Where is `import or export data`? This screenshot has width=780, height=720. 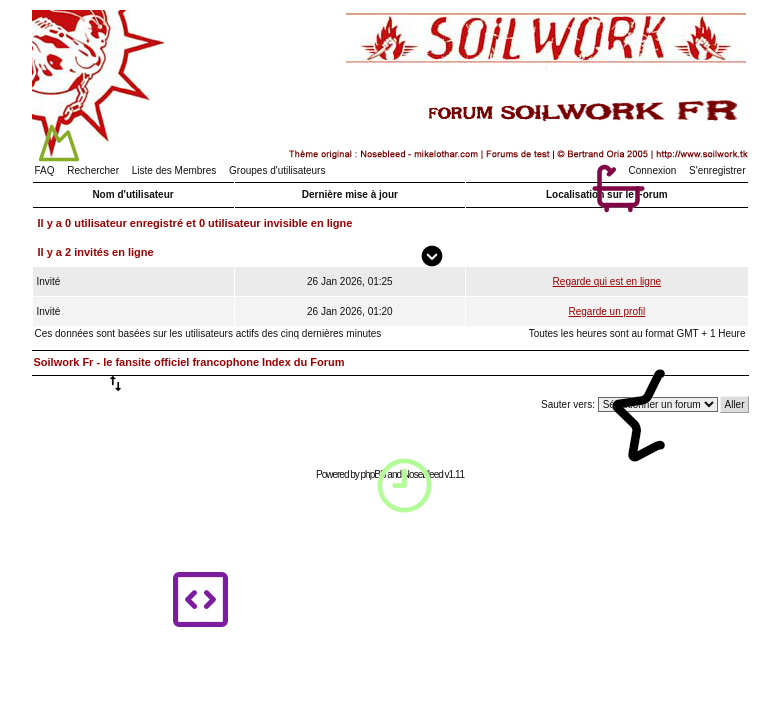 import or export data is located at coordinates (115, 383).